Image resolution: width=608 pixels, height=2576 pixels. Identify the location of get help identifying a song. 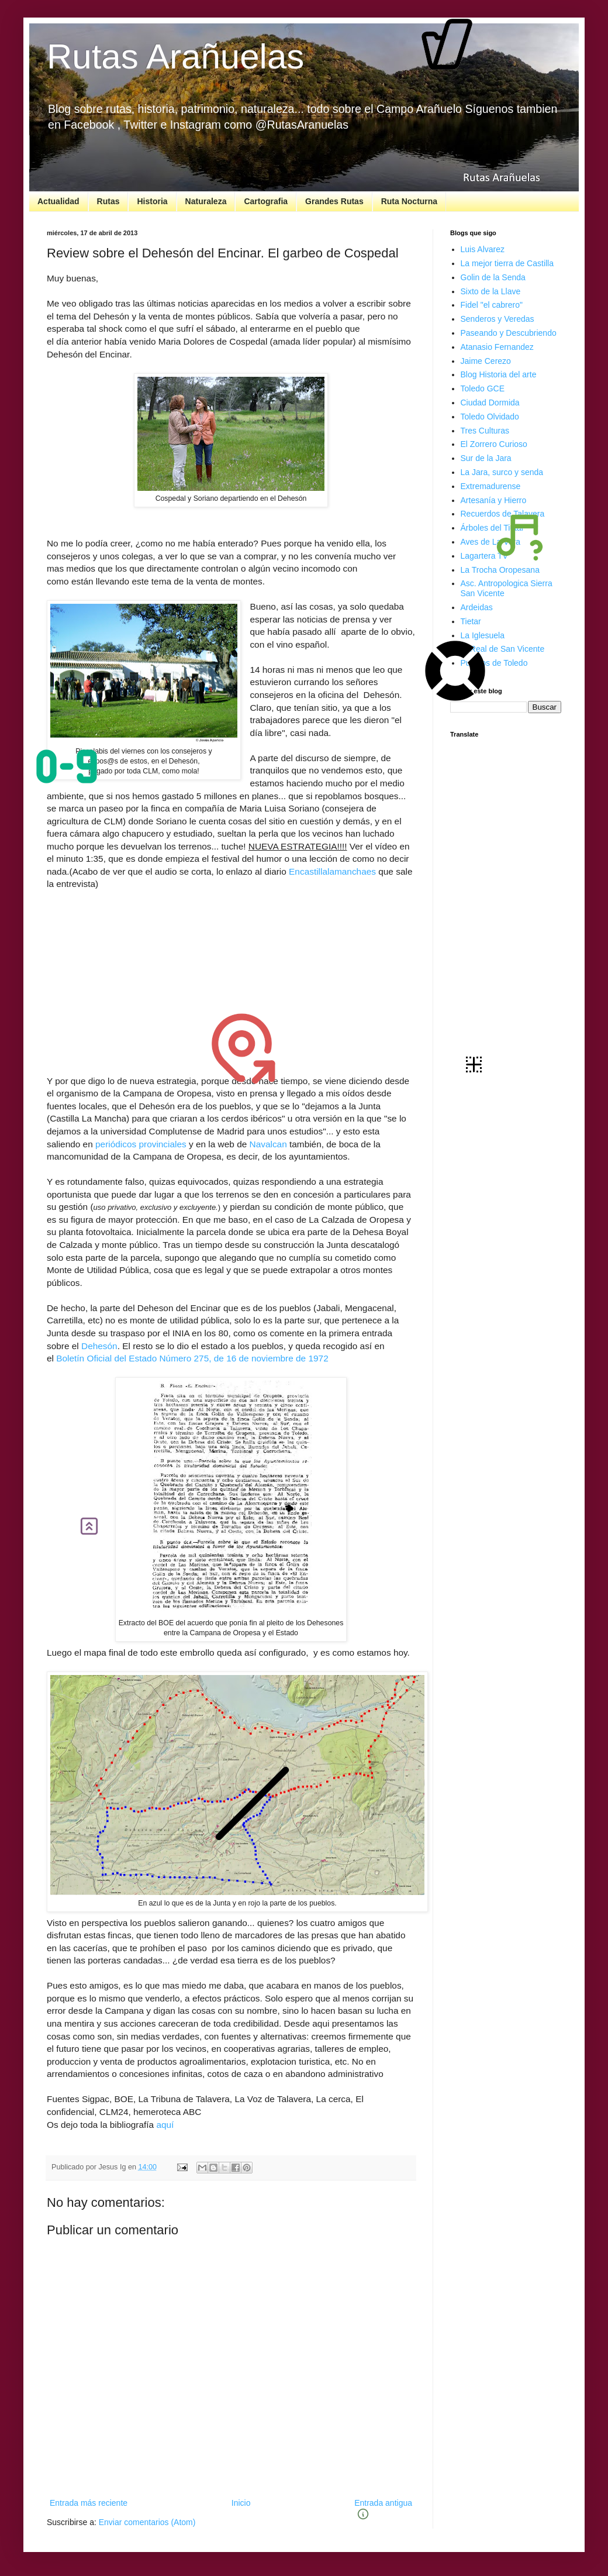
(520, 535).